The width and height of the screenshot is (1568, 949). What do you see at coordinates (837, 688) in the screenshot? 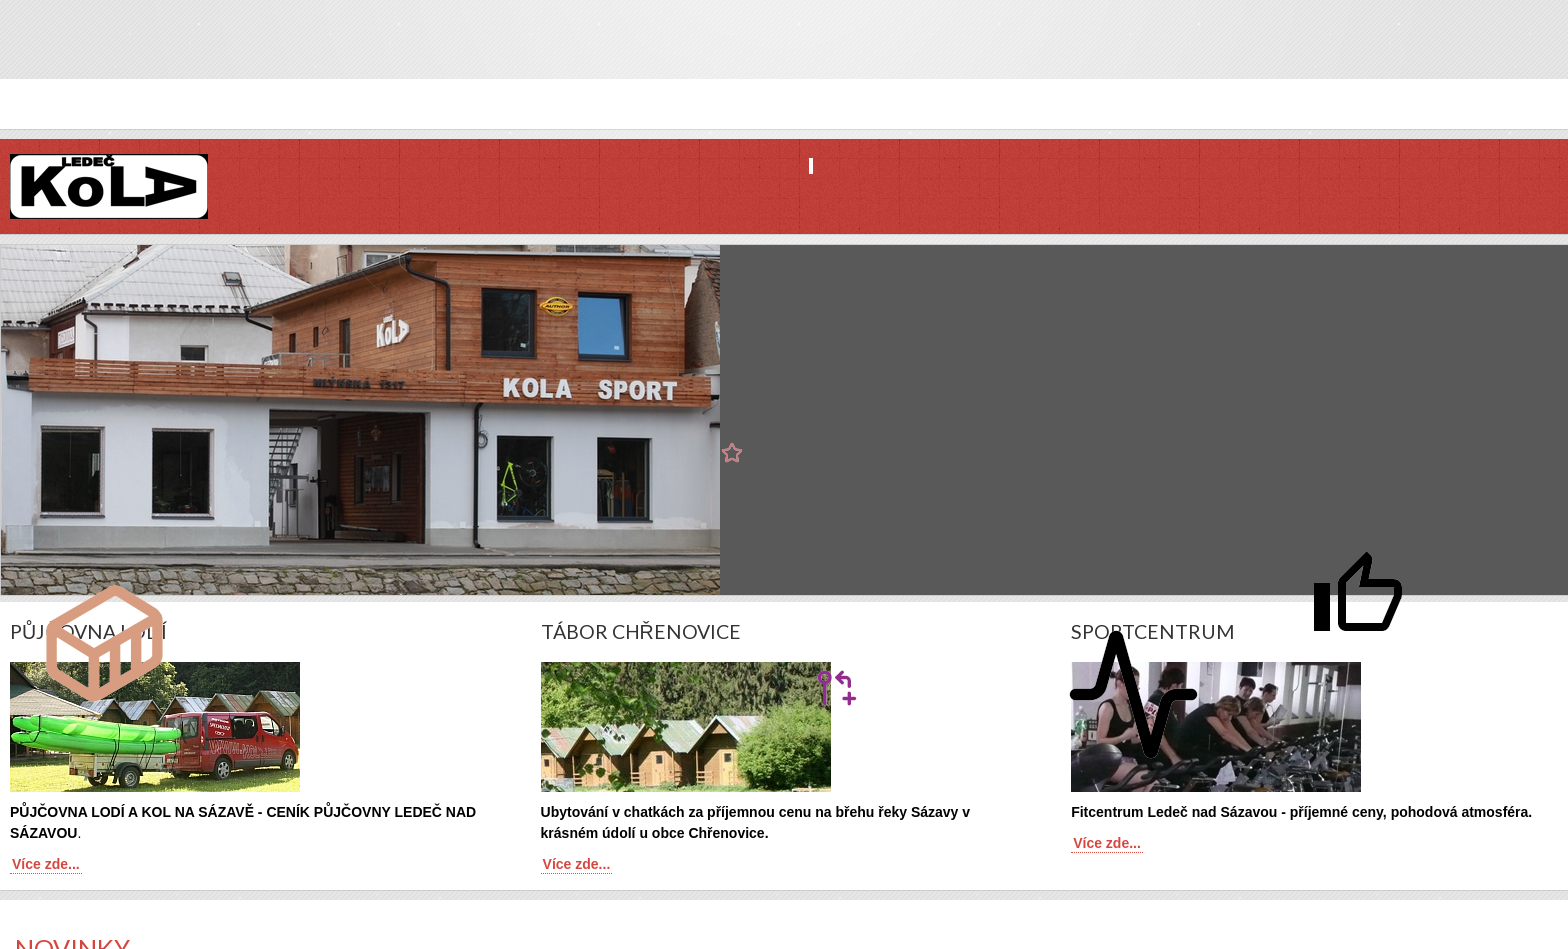
I see `create a new pull request` at bounding box center [837, 688].